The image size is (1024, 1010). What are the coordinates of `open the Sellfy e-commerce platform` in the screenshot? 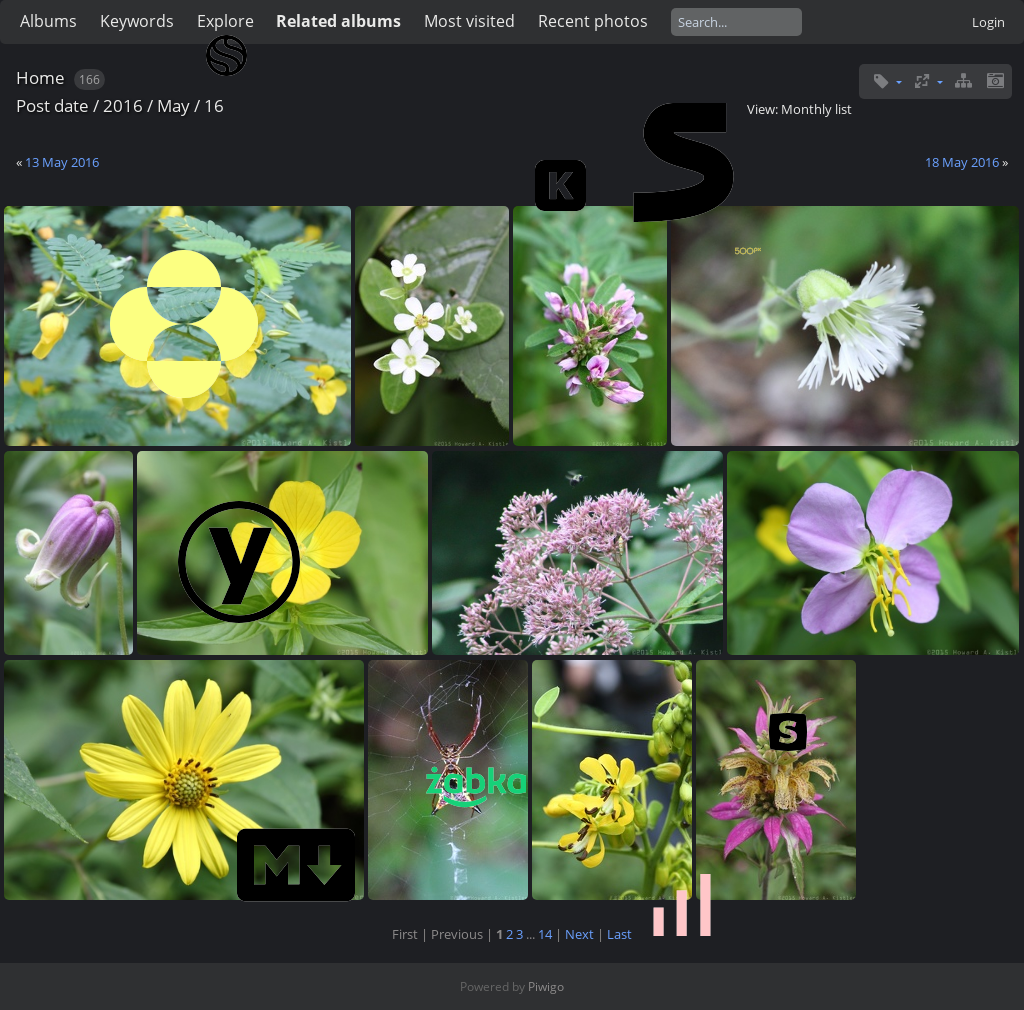 It's located at (788, 732).